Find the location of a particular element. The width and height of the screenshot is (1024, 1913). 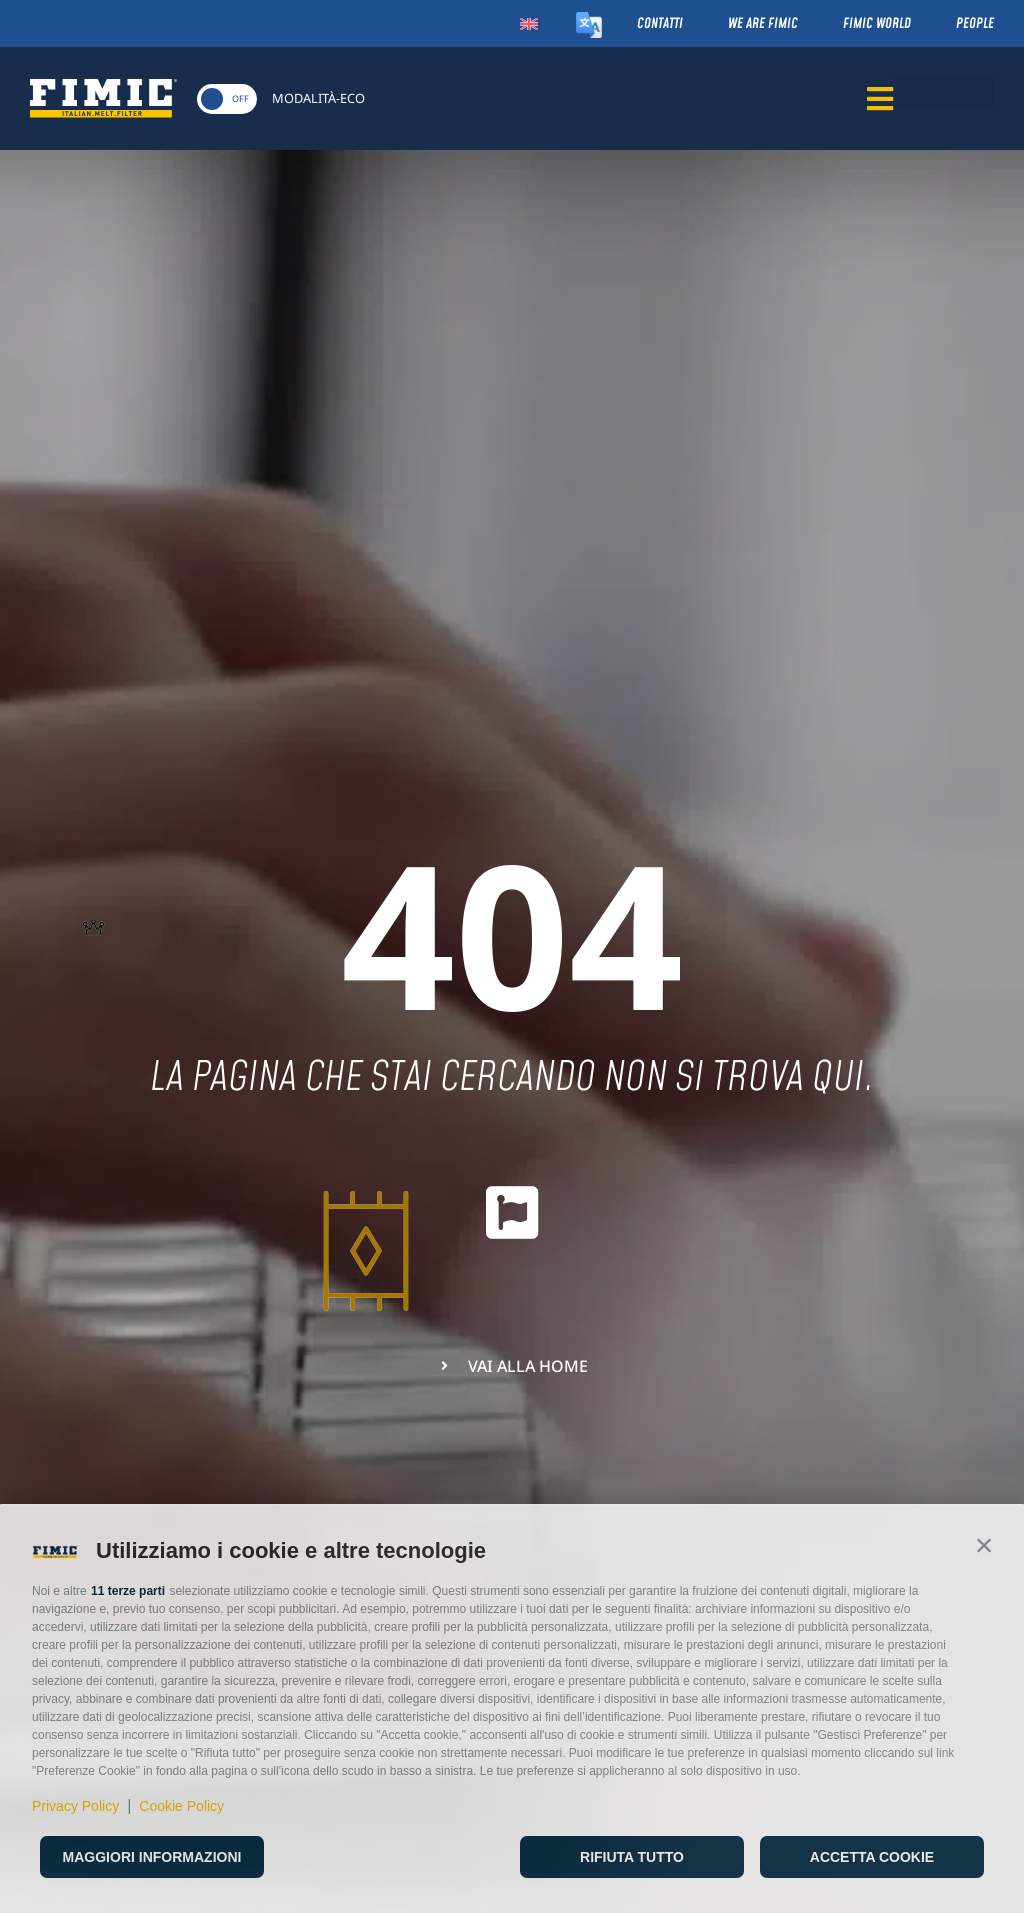

indicates premium or pro subscription status is located at coordinates (93, 928).